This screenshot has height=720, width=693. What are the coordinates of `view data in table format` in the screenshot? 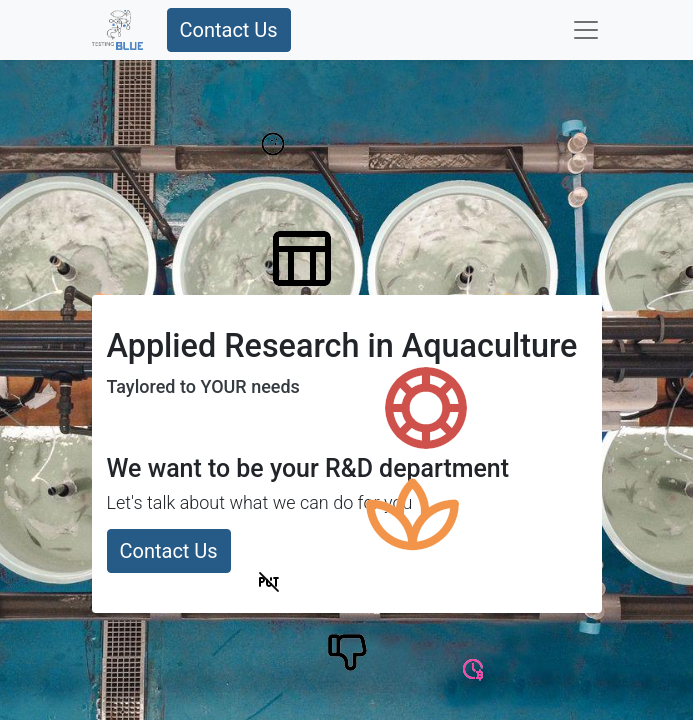 It's located at (300, 258).